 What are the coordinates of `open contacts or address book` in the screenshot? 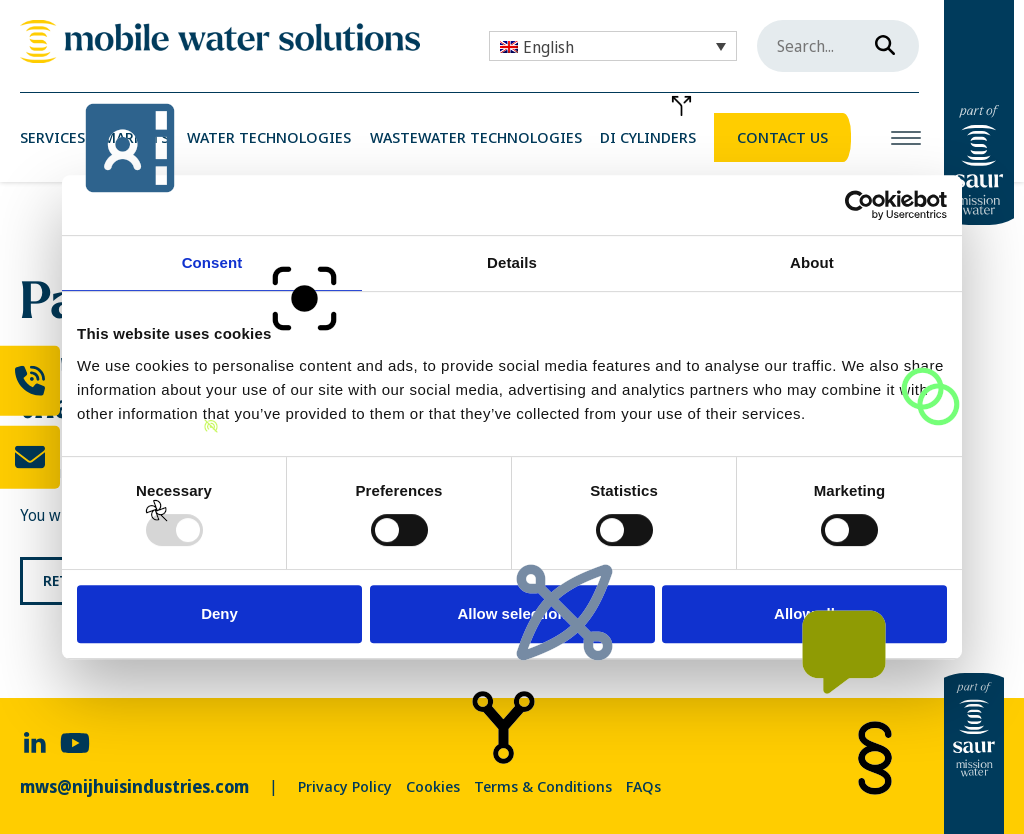 It's located at (130, 148).